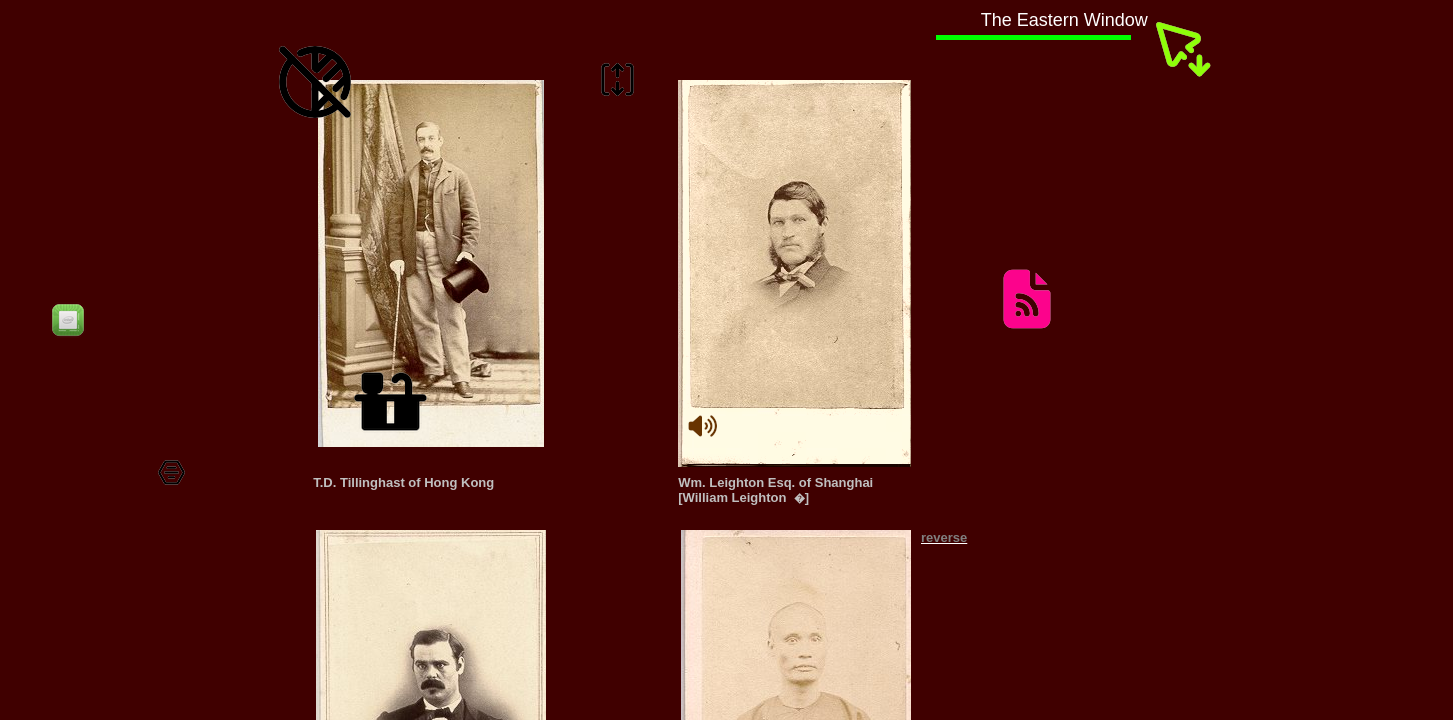  Describe the element at coordinates (171, 472) in the screenshot. I see `open the Bumble dating app` at that location.